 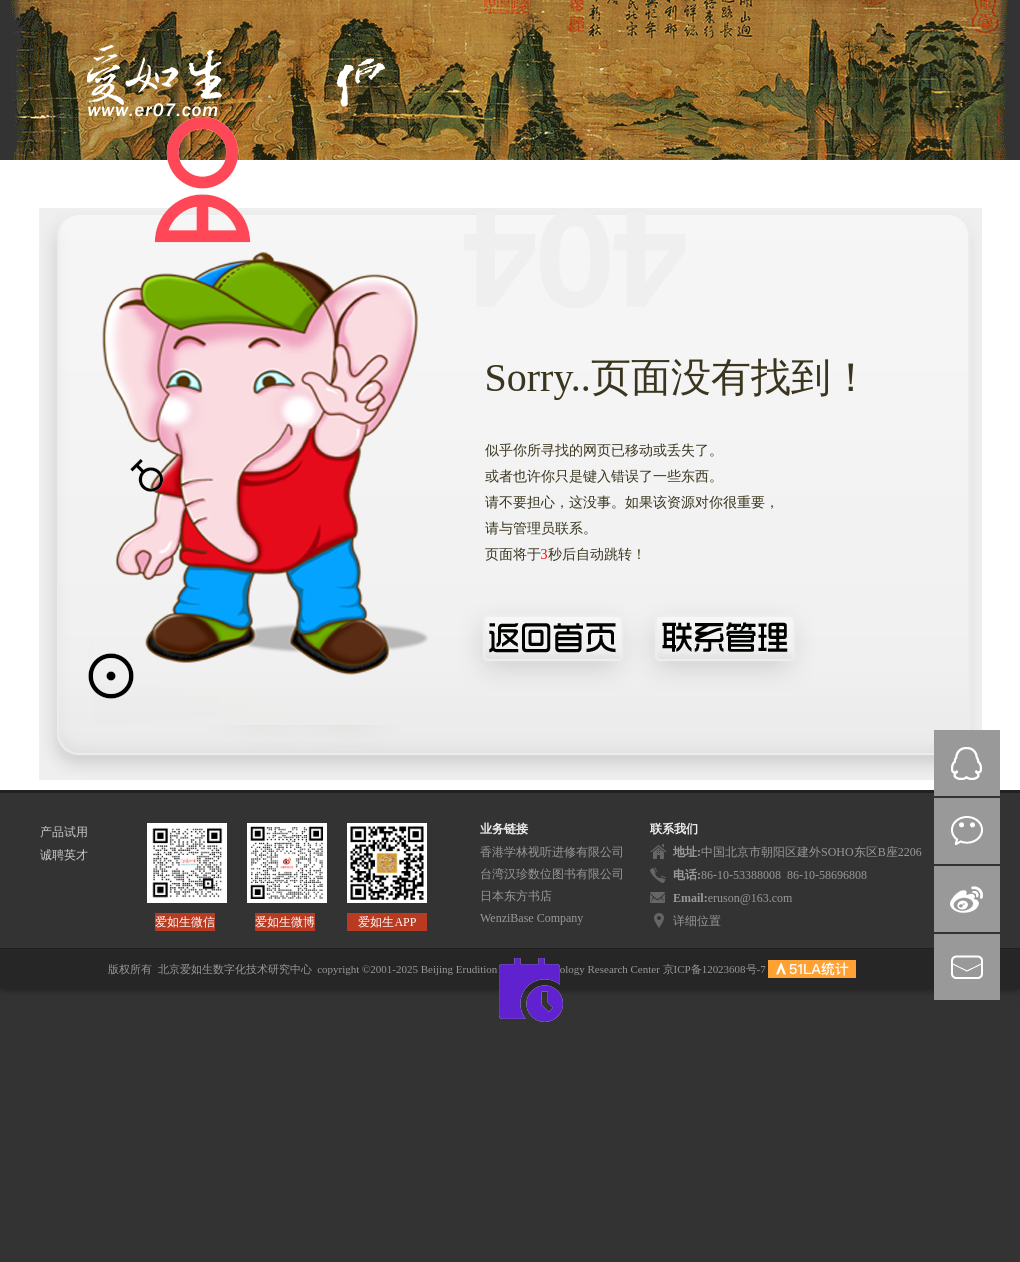 What do you see at coordinates (529, 991) in the screenshot?
I see `view scheduled events or appointments` at bounding box center [529, 991].